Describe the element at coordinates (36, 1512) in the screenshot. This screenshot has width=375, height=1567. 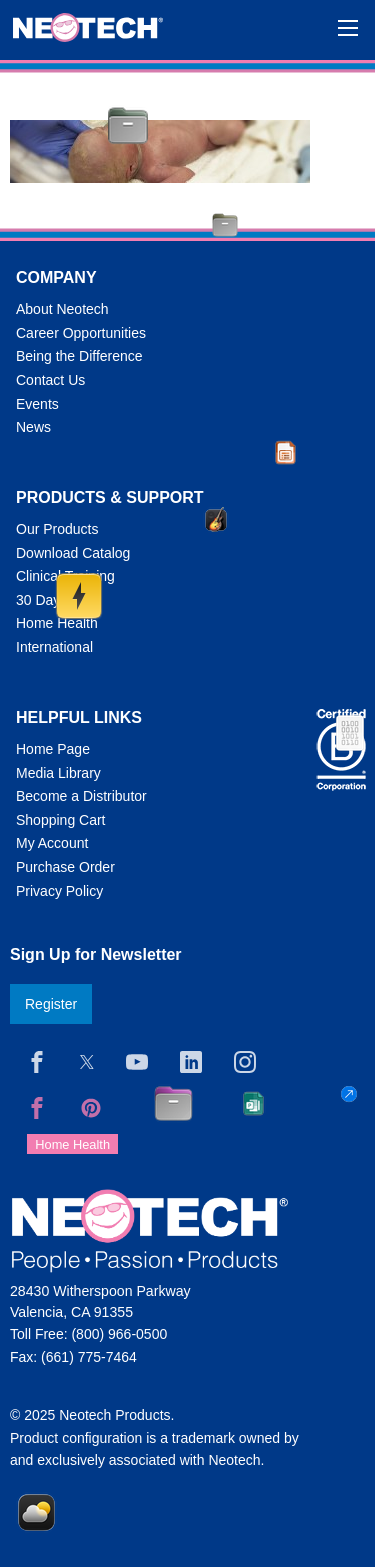
I see `open the weather app` at that location.